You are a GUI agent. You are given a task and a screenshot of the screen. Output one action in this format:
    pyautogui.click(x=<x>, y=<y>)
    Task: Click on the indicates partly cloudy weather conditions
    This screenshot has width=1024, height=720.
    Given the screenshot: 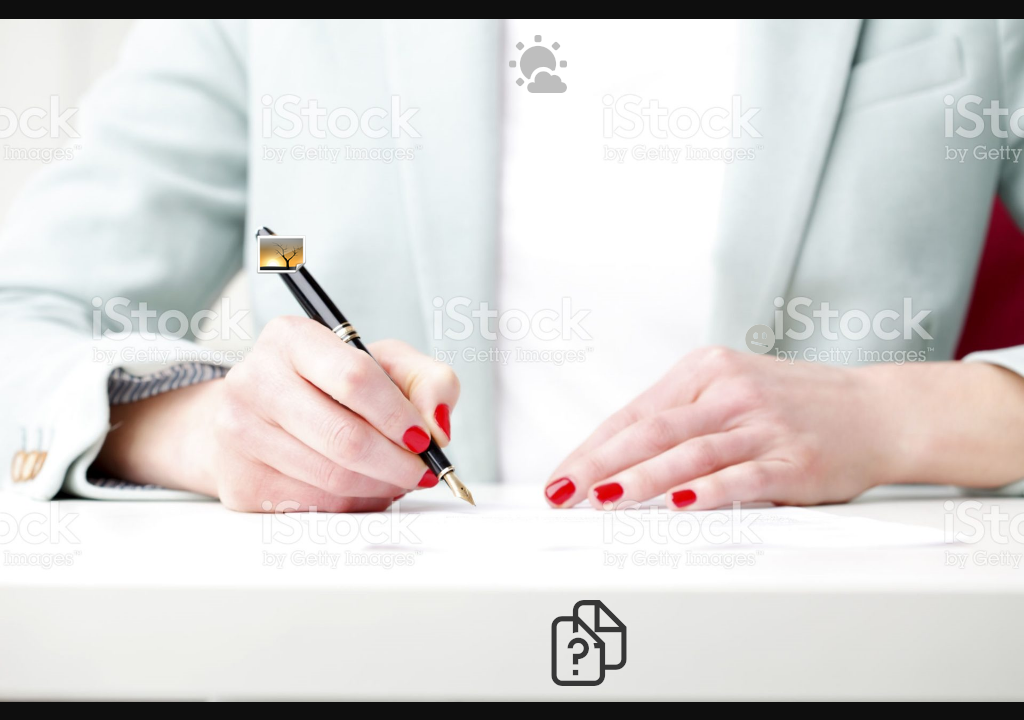 What is the action you would take?
    pyautogui.click(x=538, y=64)
    